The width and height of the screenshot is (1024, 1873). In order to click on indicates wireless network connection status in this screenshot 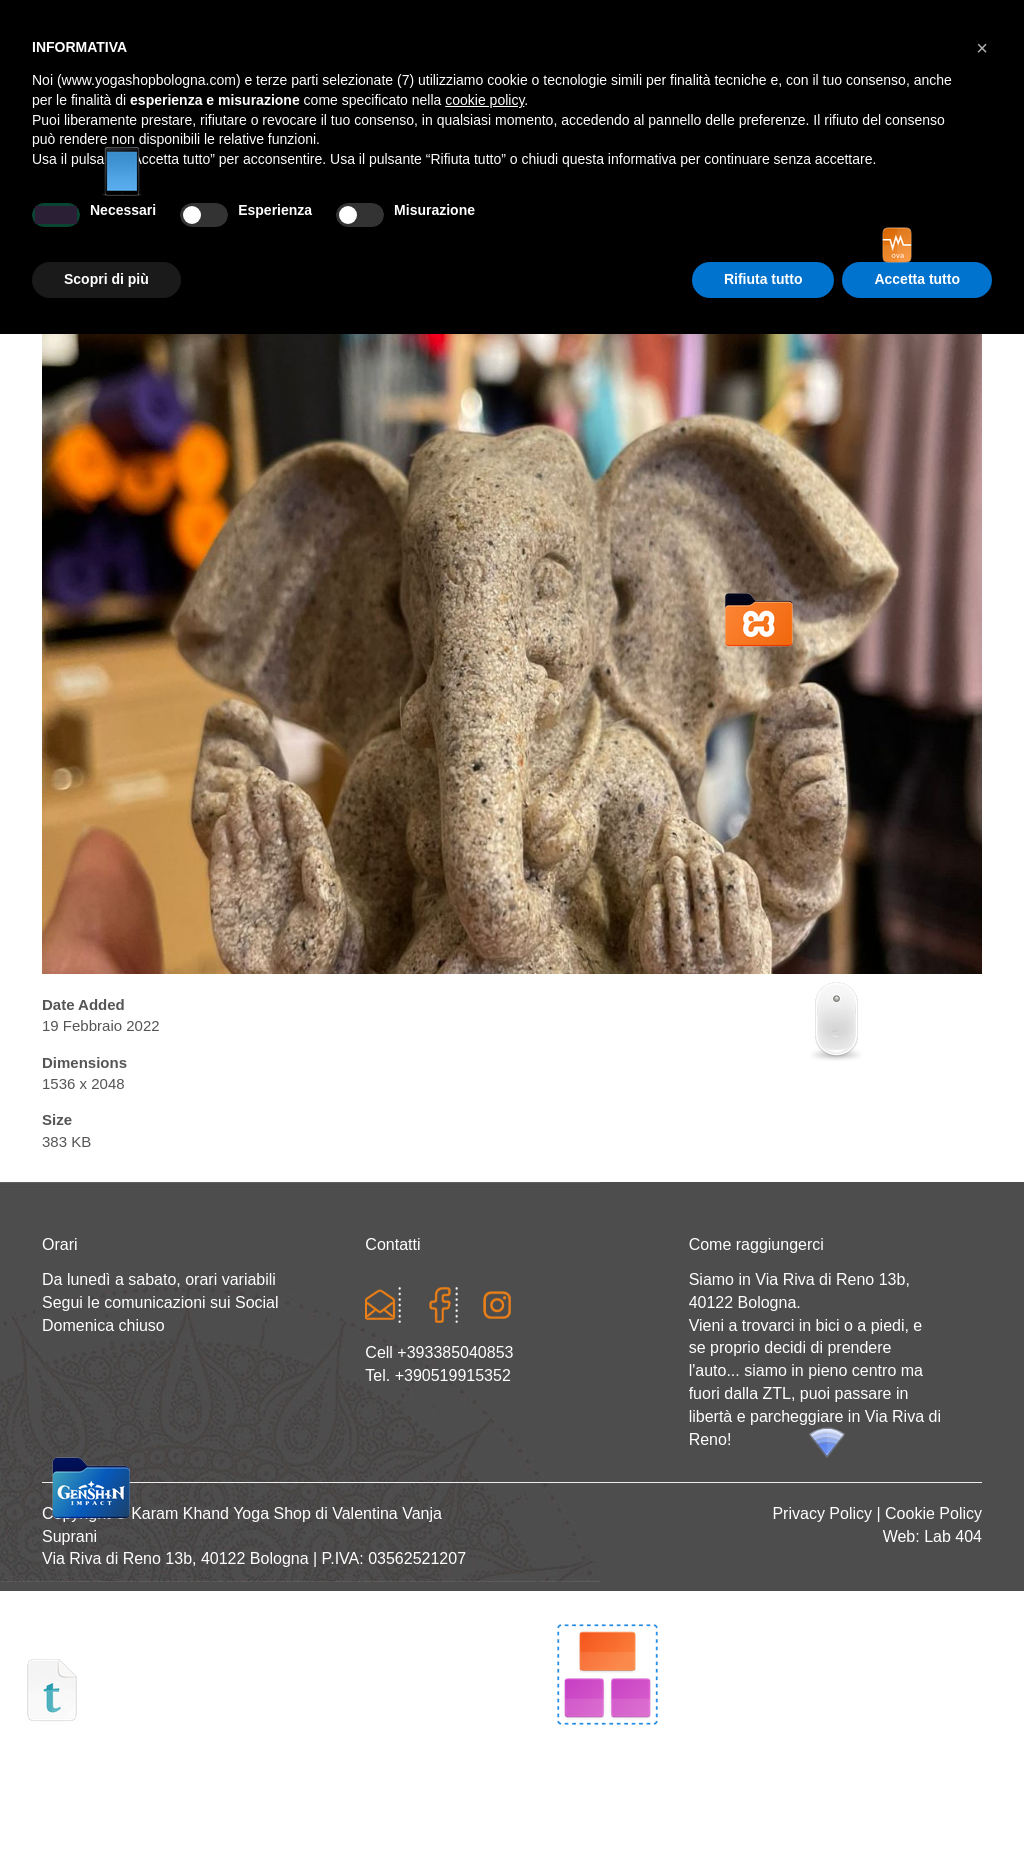, I will do `click(827, 1442)`.